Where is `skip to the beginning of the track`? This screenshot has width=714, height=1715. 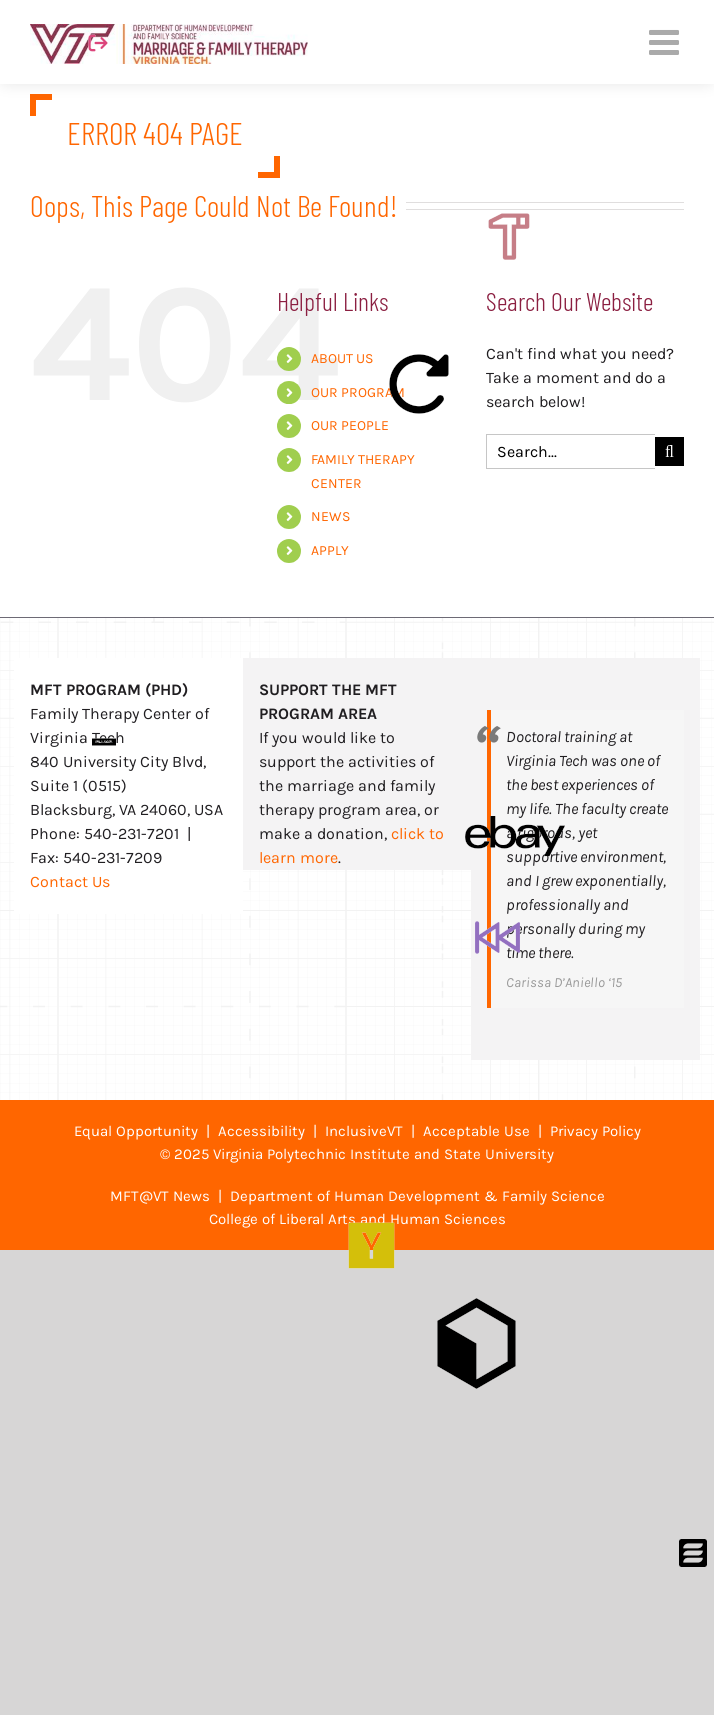 skip to the beginning of the track is located at coordinates (497, 937).